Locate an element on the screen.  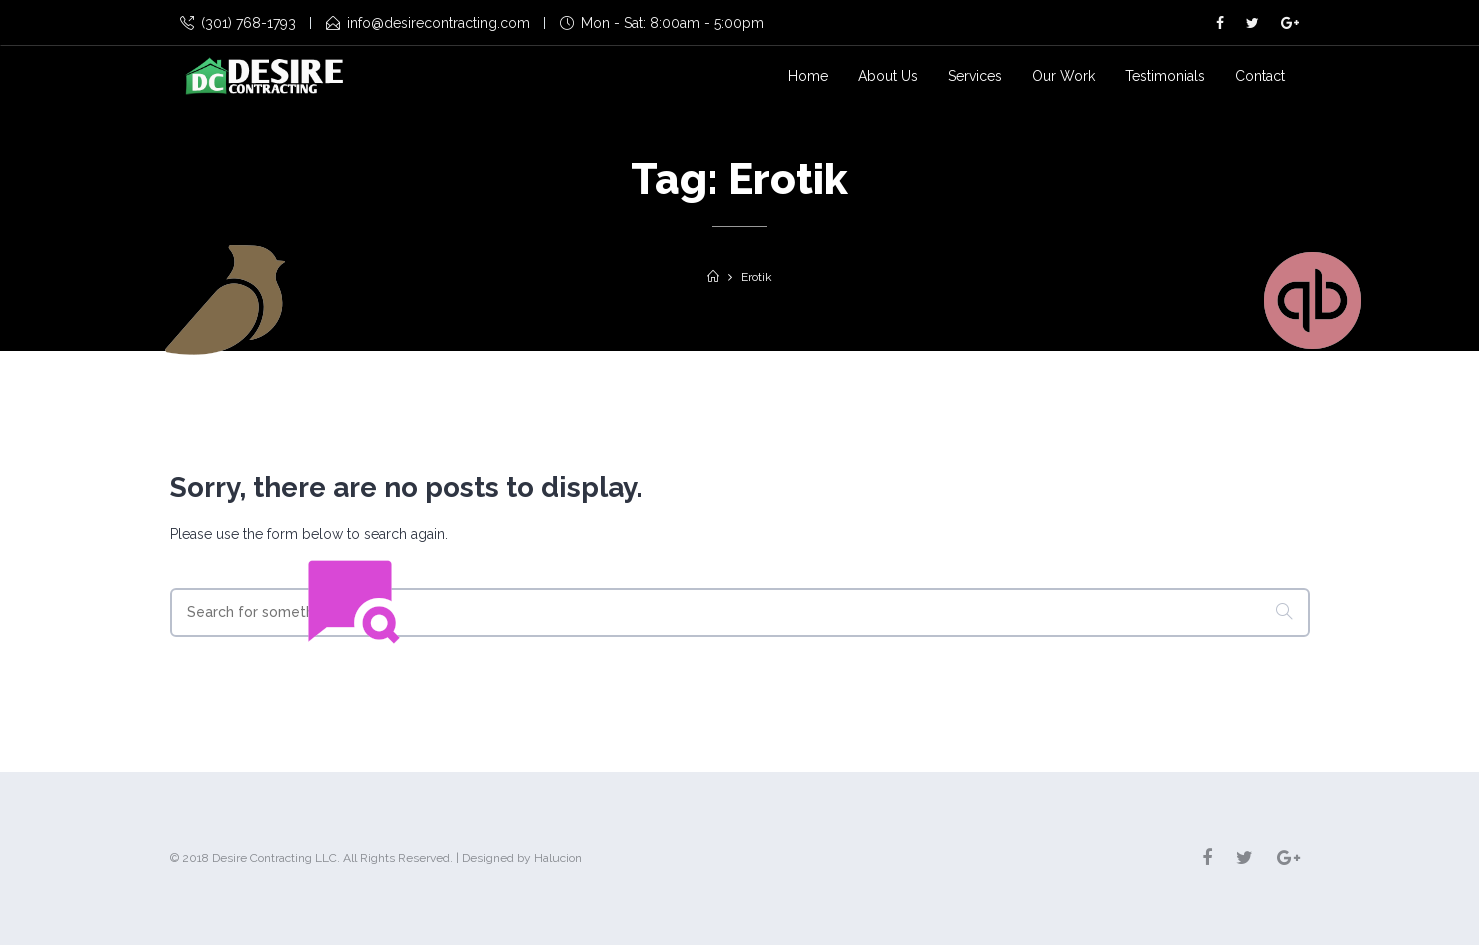
search through chat messages is located at coordinates (350, 598).